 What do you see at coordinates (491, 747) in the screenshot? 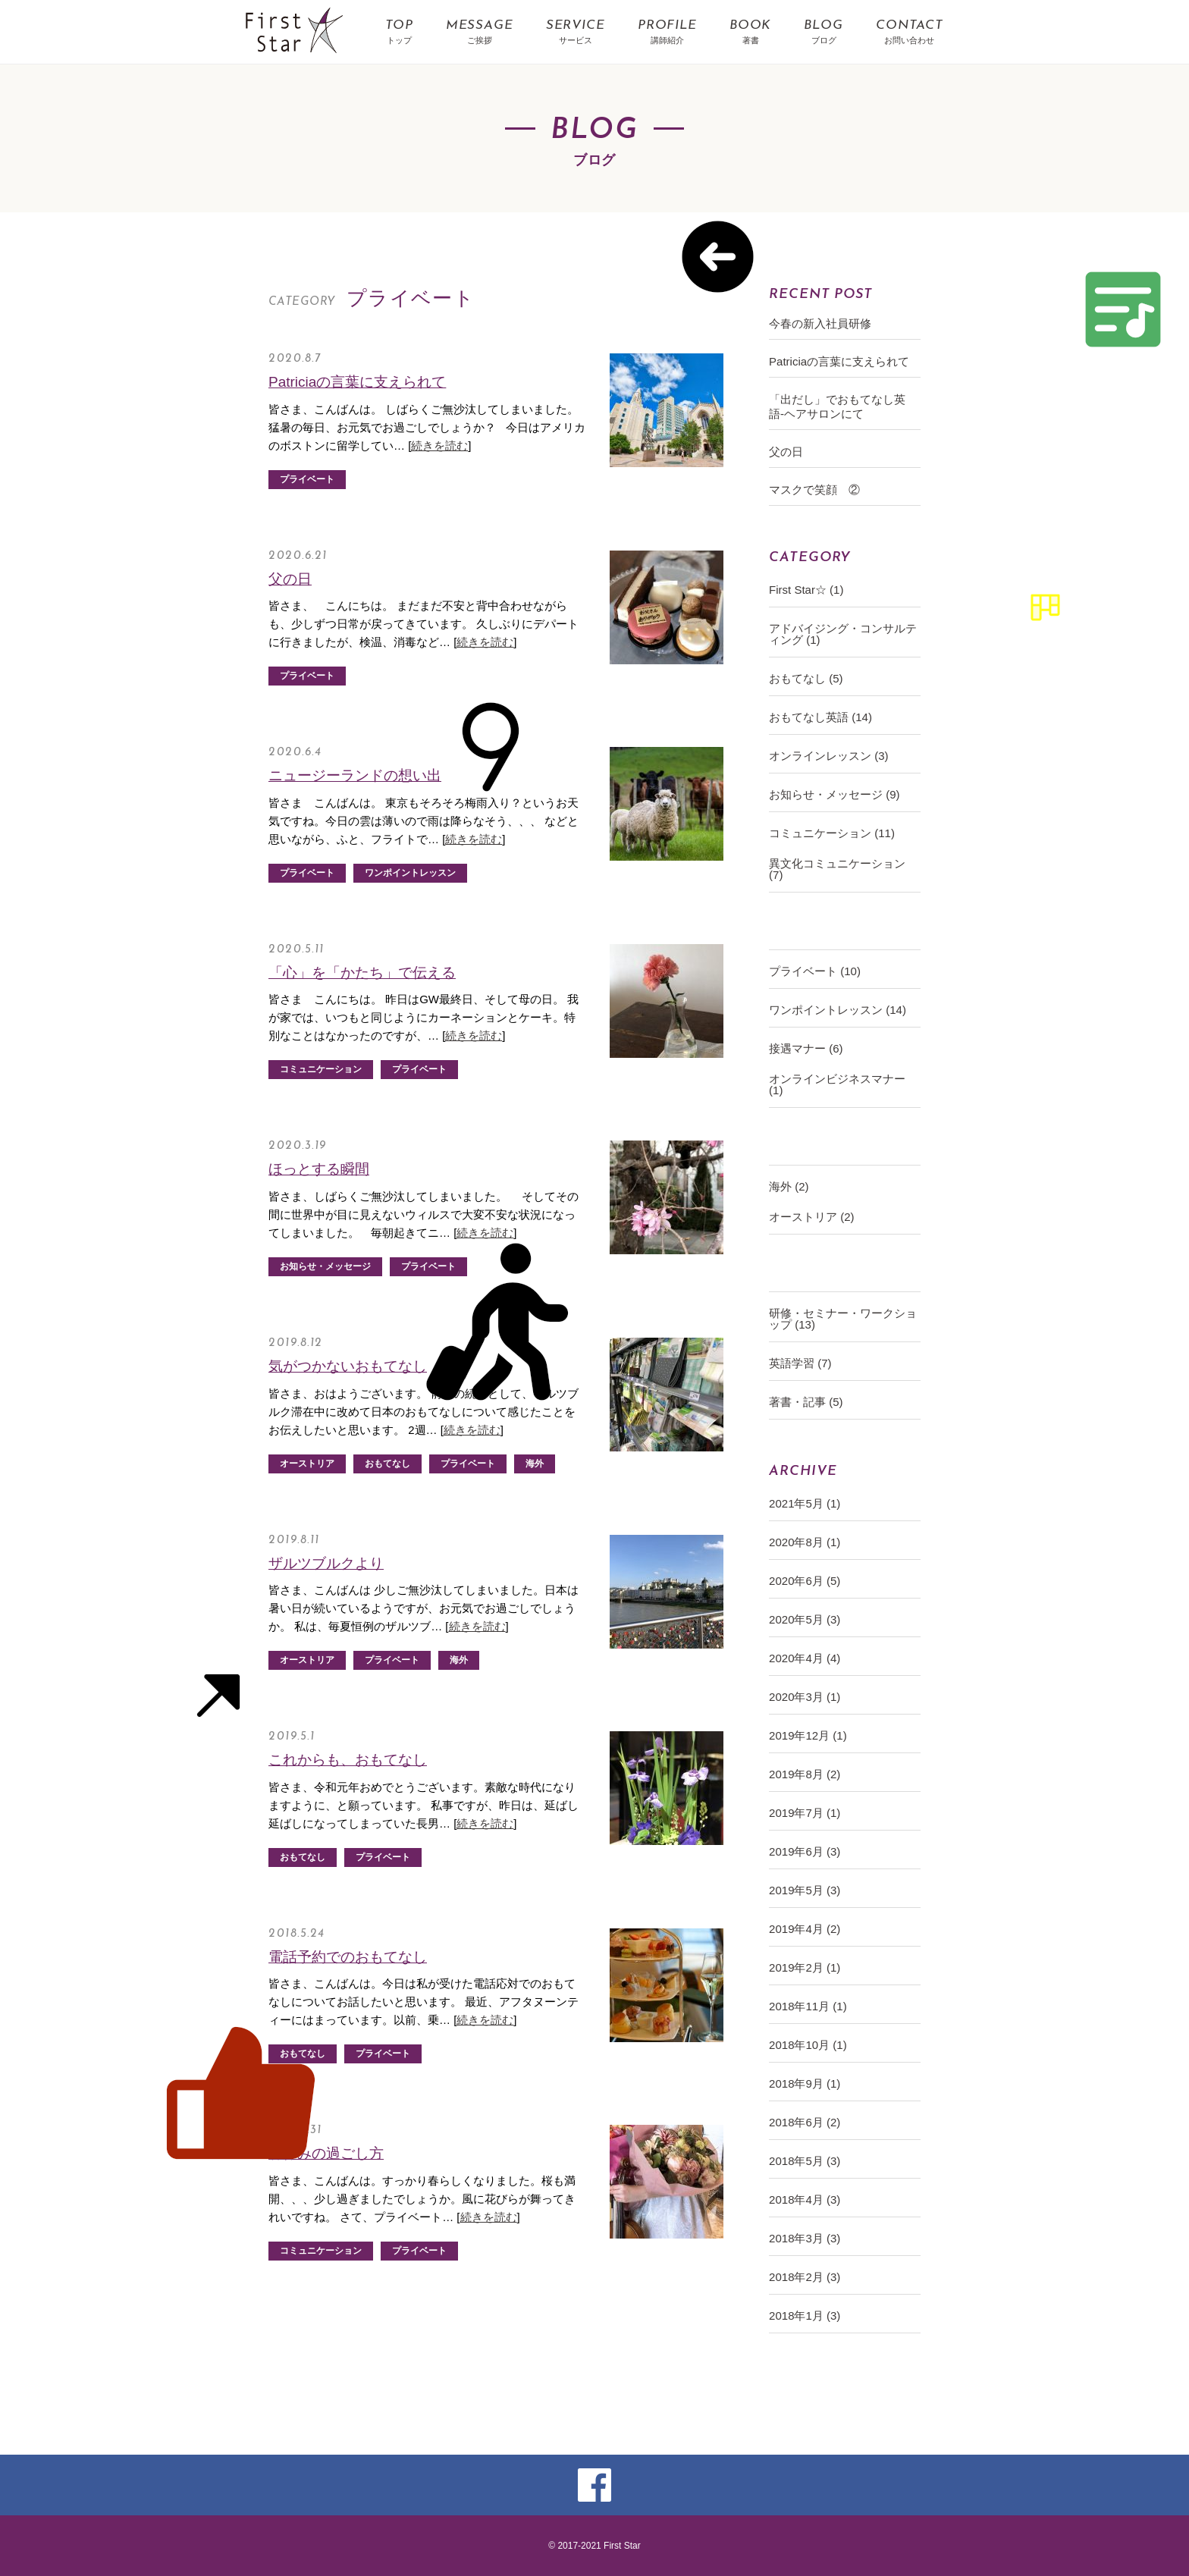
I see `indicates the number nine in a list or sequence` at bounding box center [491, 747].